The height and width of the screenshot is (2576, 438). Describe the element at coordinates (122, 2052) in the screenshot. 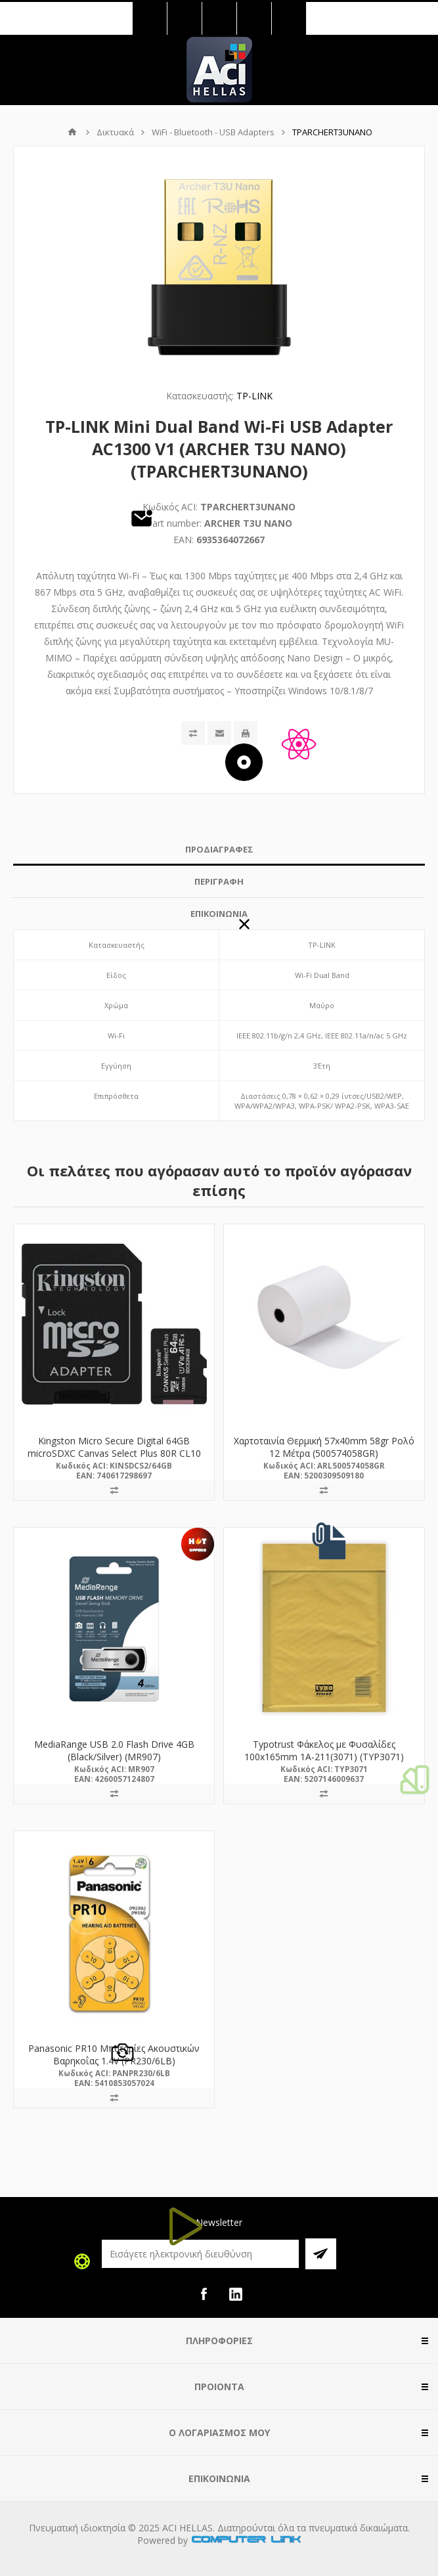

I see `switch between front and rear camera` at that location.